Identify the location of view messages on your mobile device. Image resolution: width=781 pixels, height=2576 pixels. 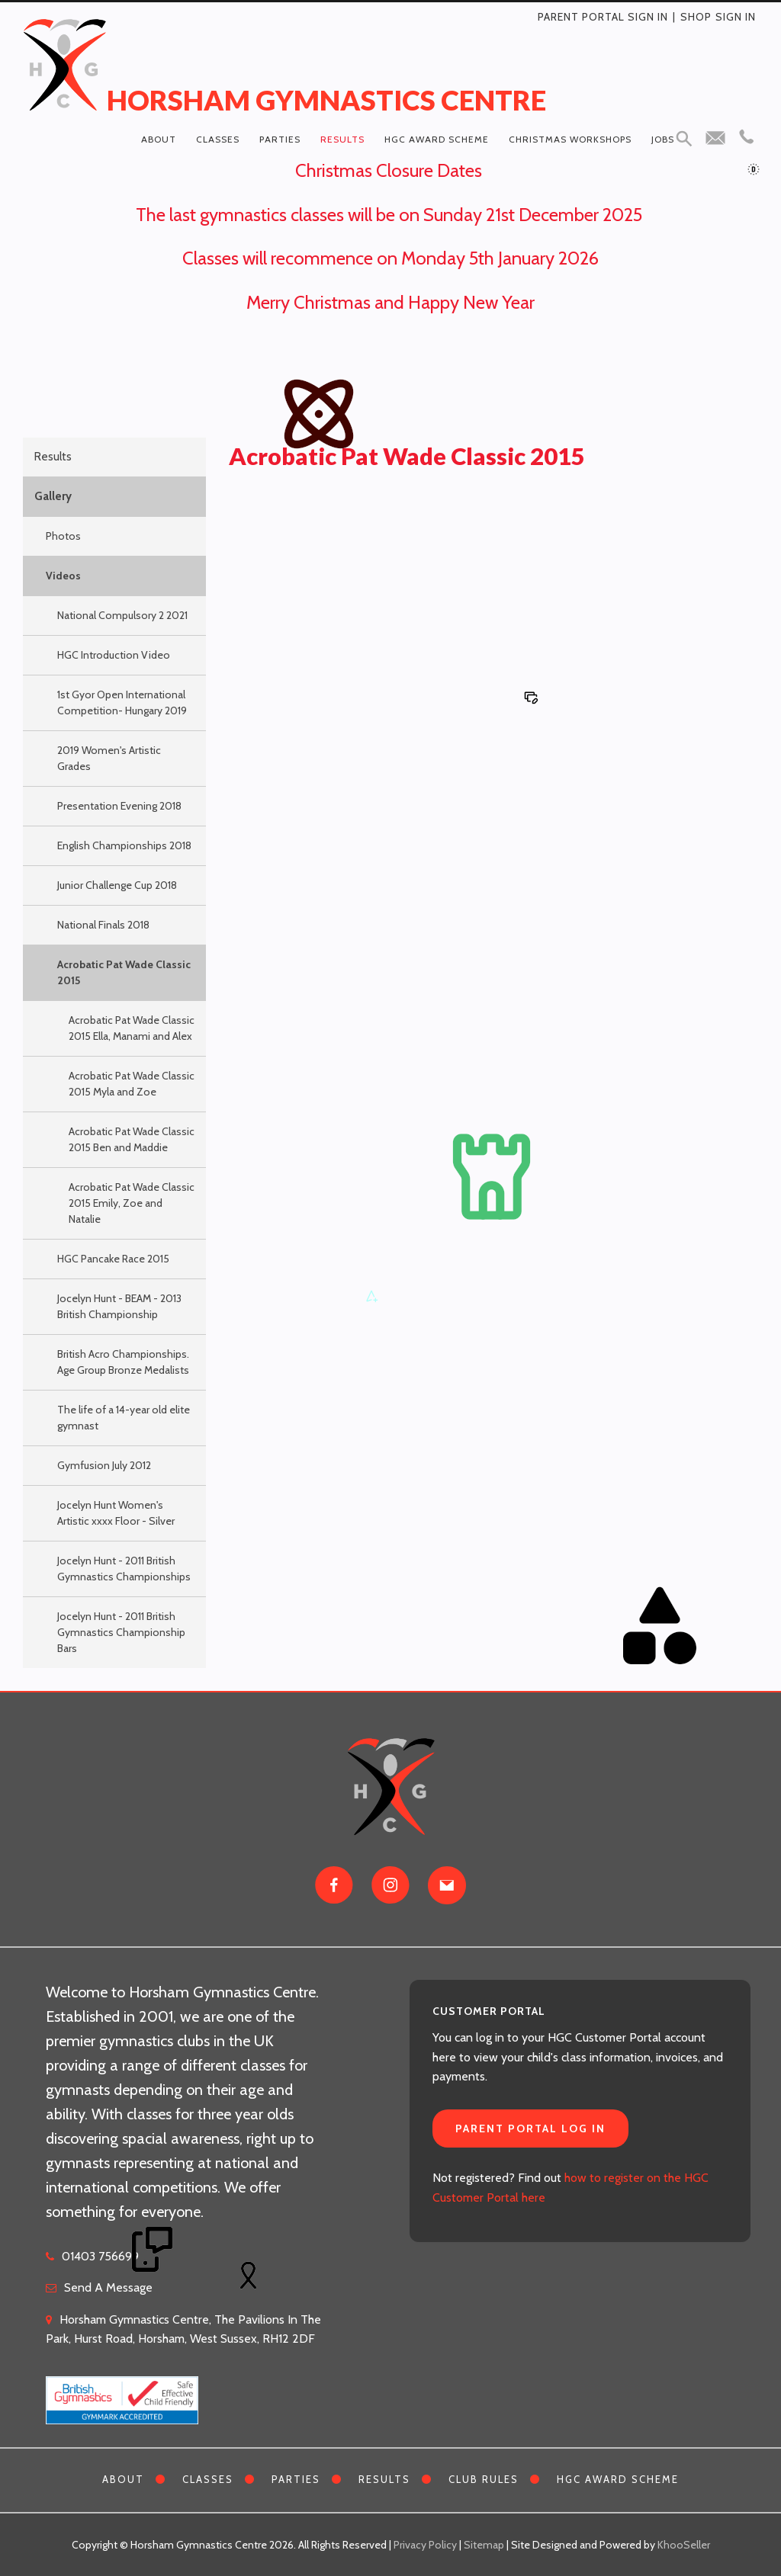
(149, 2249).